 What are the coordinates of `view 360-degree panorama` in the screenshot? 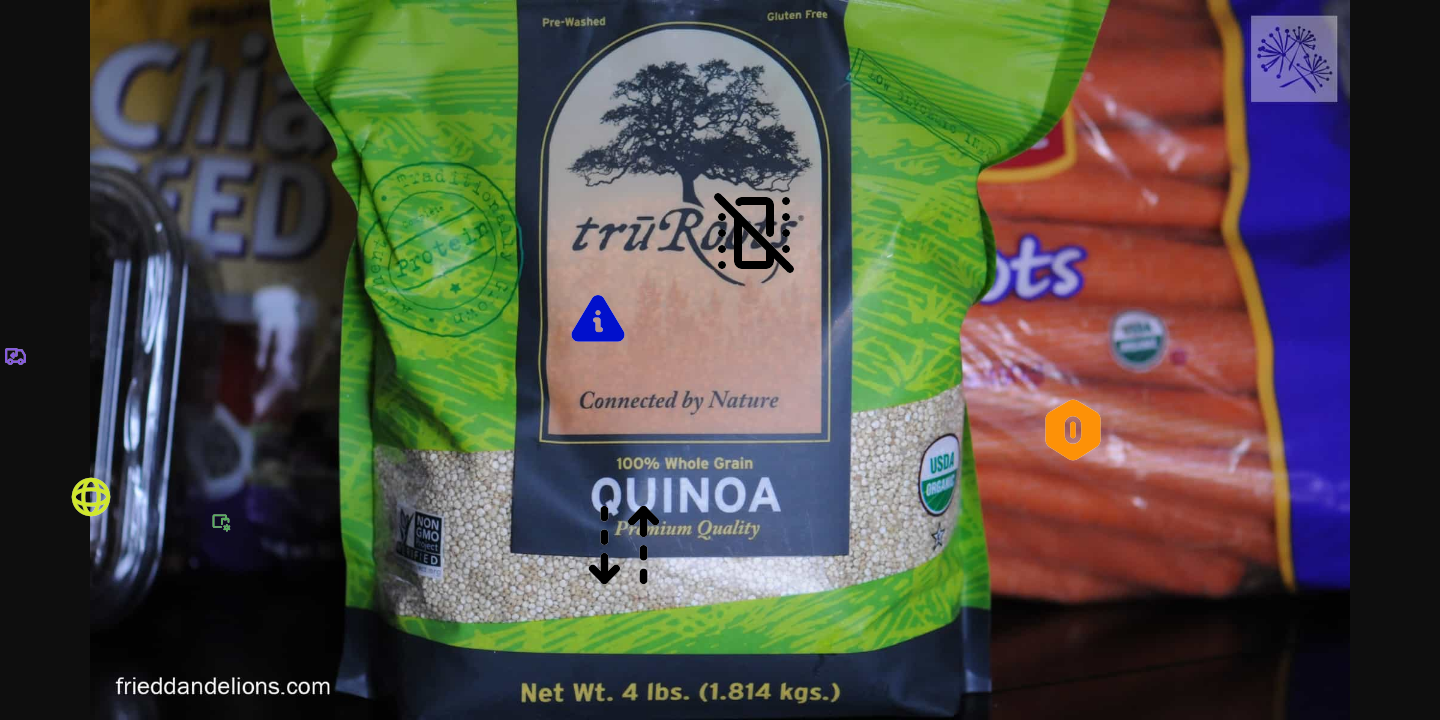 It's located at (91, 497).